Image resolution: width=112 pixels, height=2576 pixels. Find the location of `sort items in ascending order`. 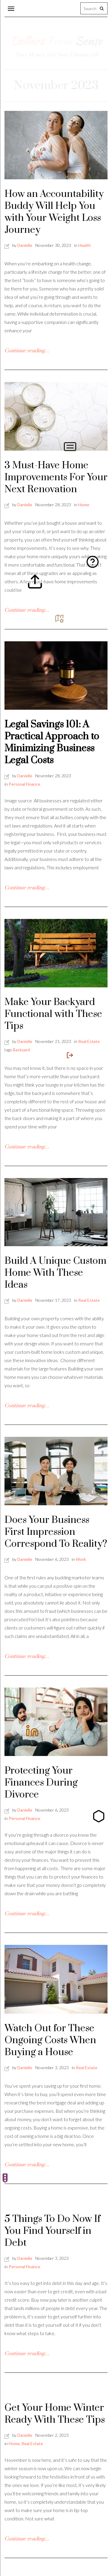

sort items in ascending order is located at coordinates (62, 1743).